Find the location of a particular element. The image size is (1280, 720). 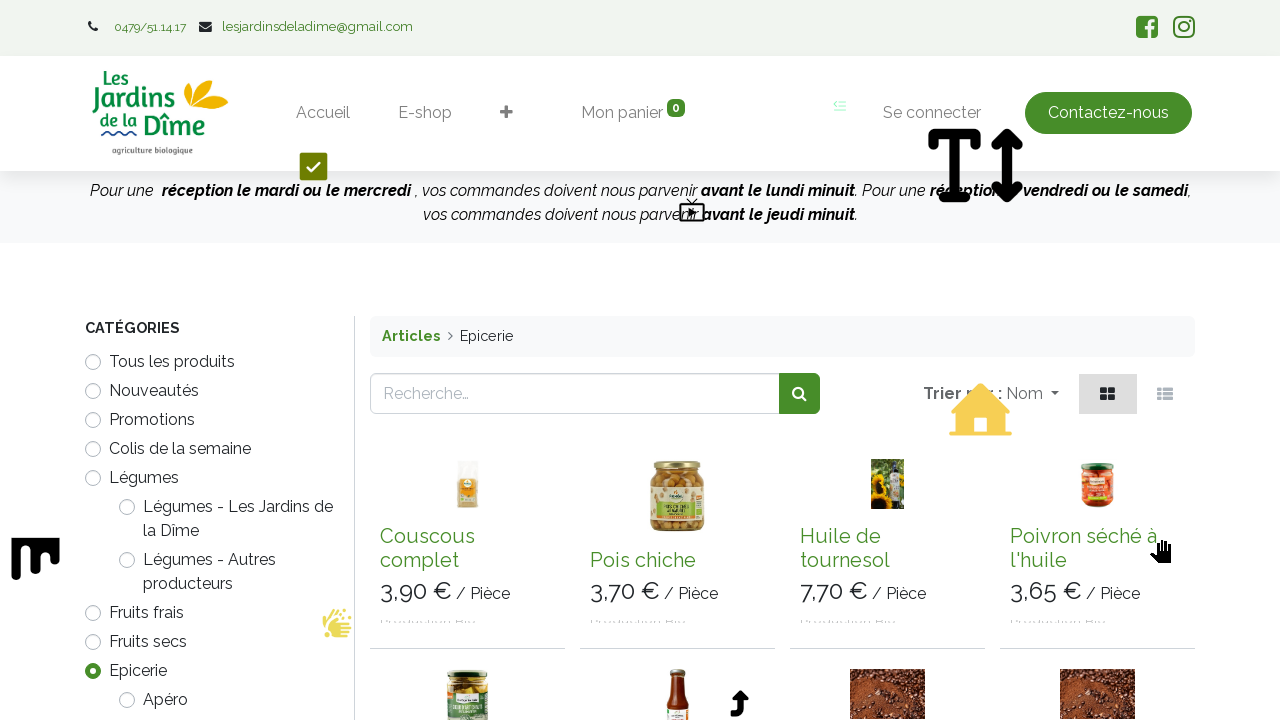

decrease text indentation is located at coordinates (840, 106).